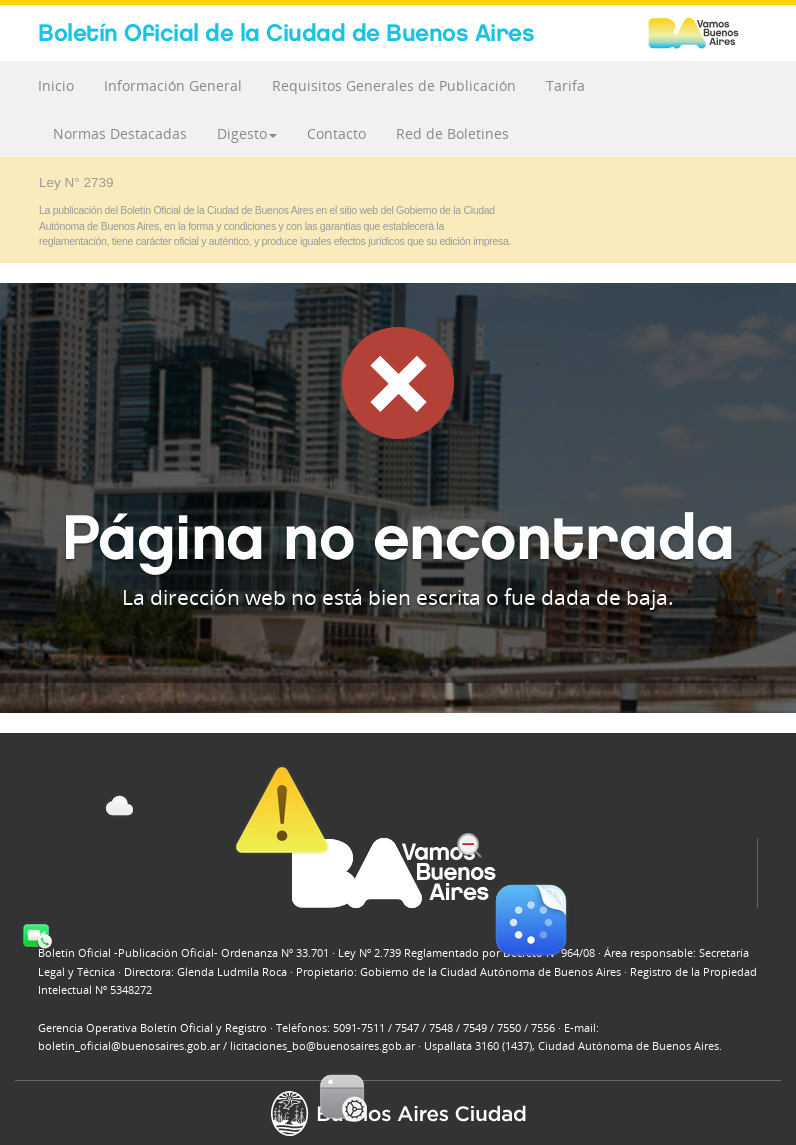  Describe the element at coordinates (119, 805) in the screenshot. I see `indicates overcast or cloudy weather conditions` at that location.